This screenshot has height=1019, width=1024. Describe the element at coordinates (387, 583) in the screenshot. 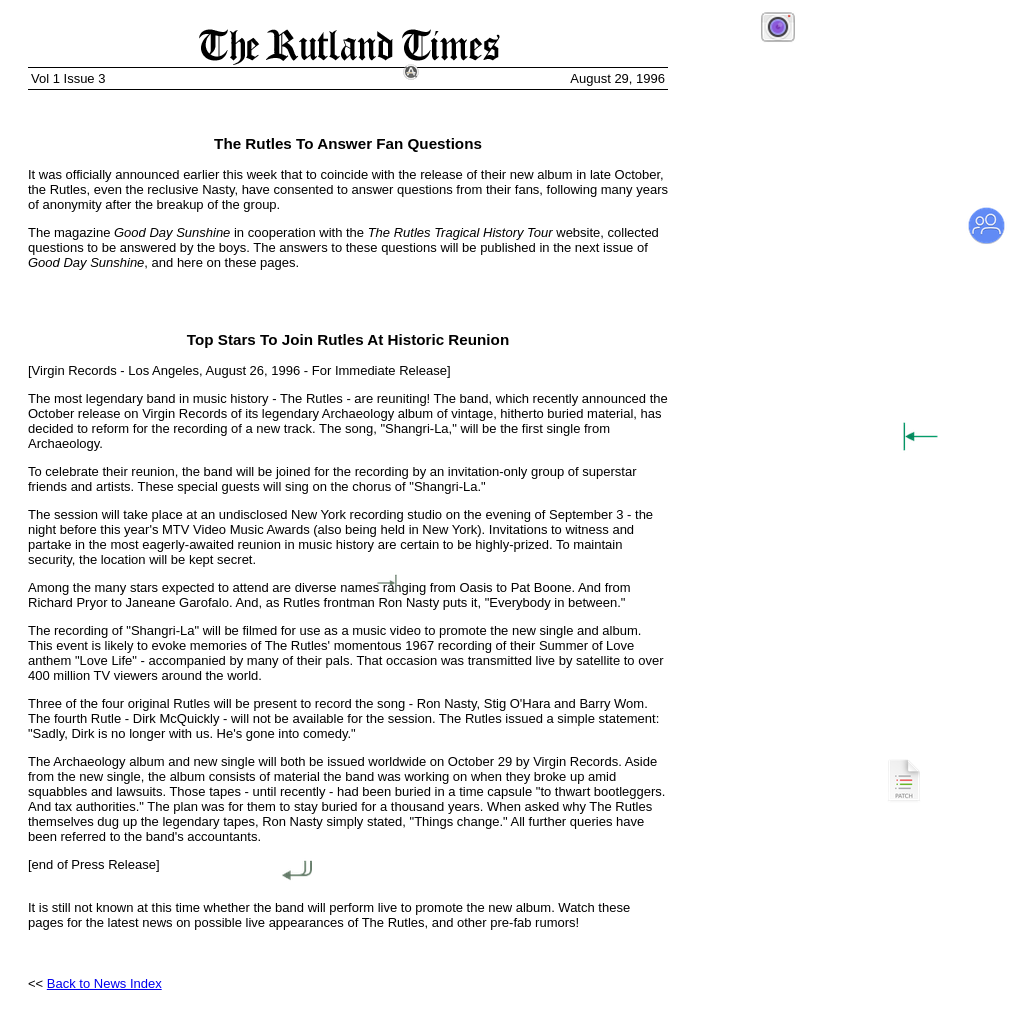

I see `jump to the last item in a list` at that location.